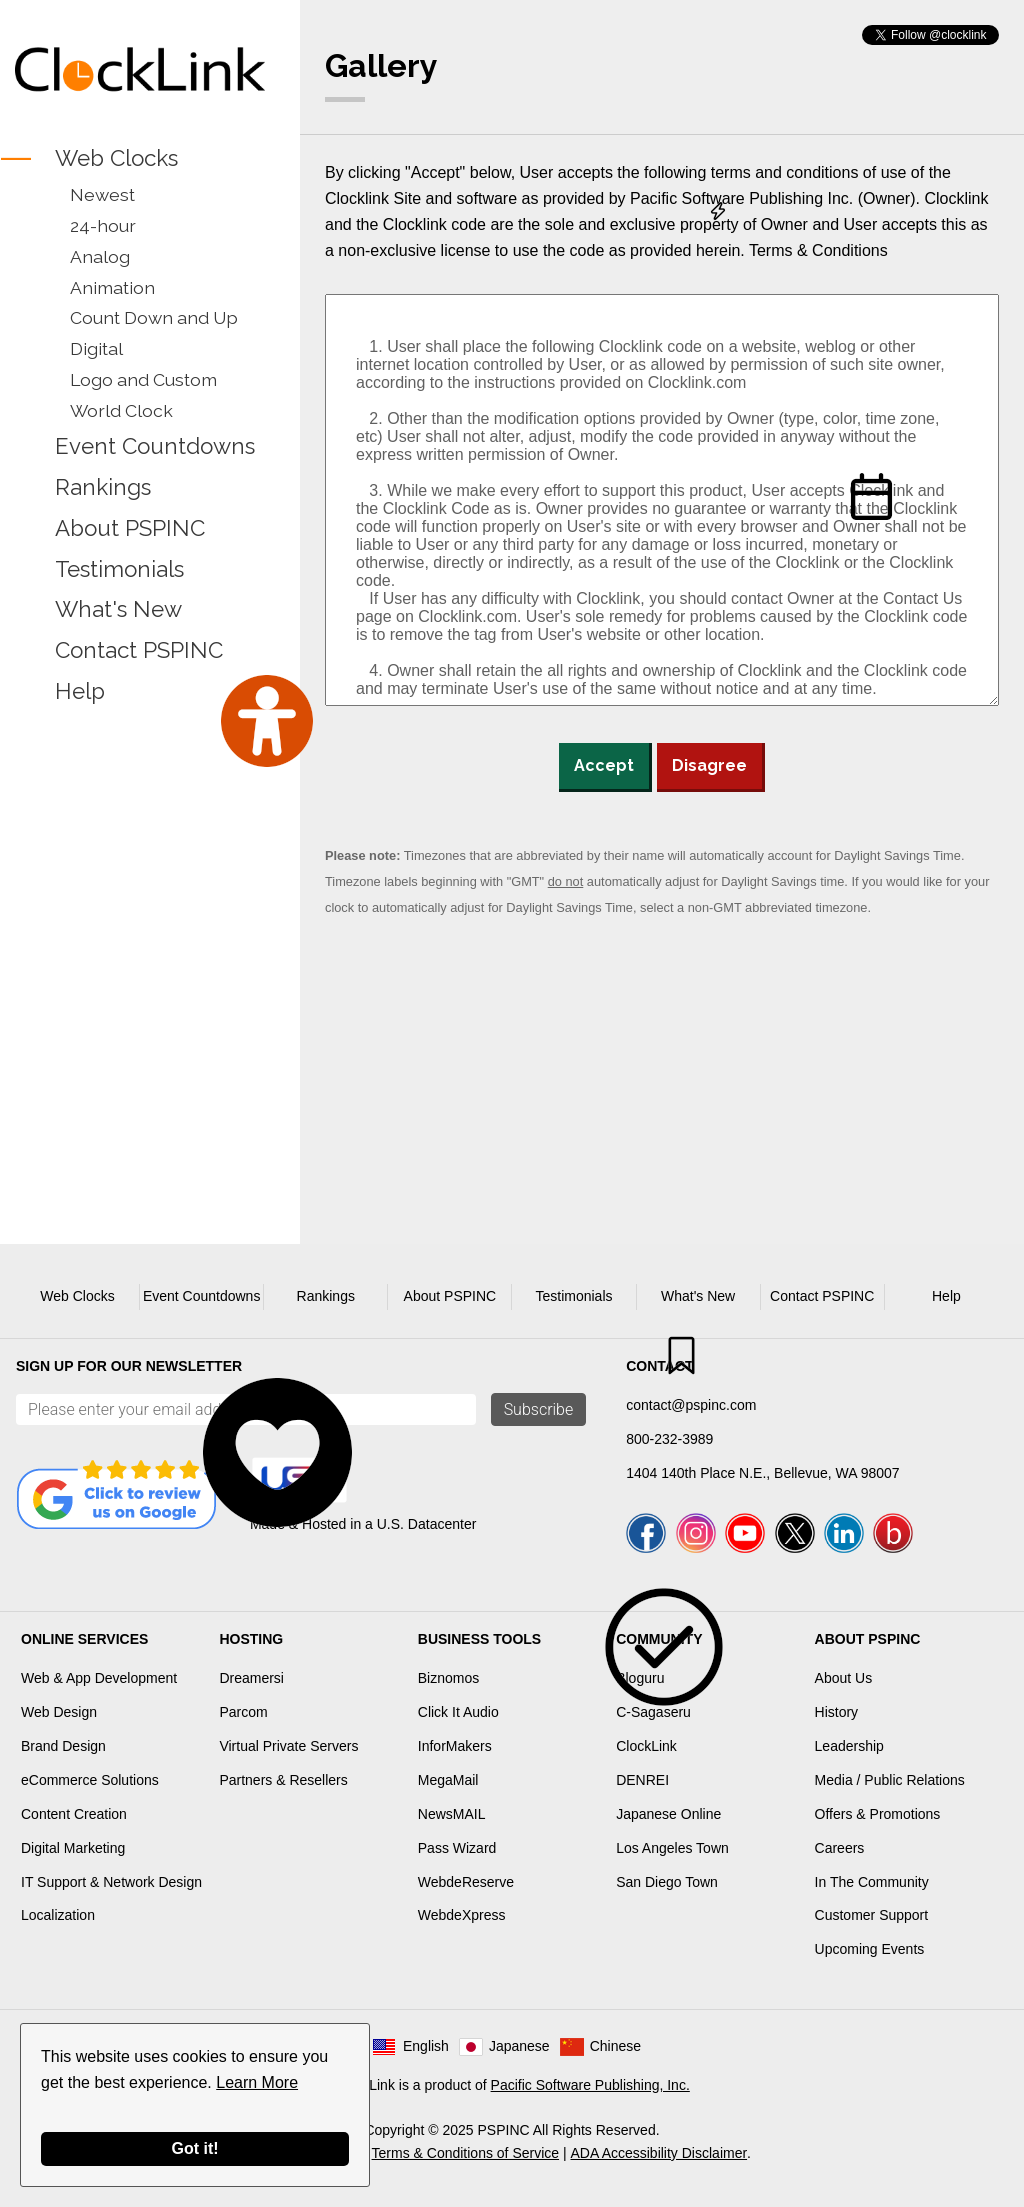 The height and width of the screenshot is (2207, 1024). Describe the element at coordinates (277, 1452) in the screenshot. I see `like or favorite an item in your feed` at that location.